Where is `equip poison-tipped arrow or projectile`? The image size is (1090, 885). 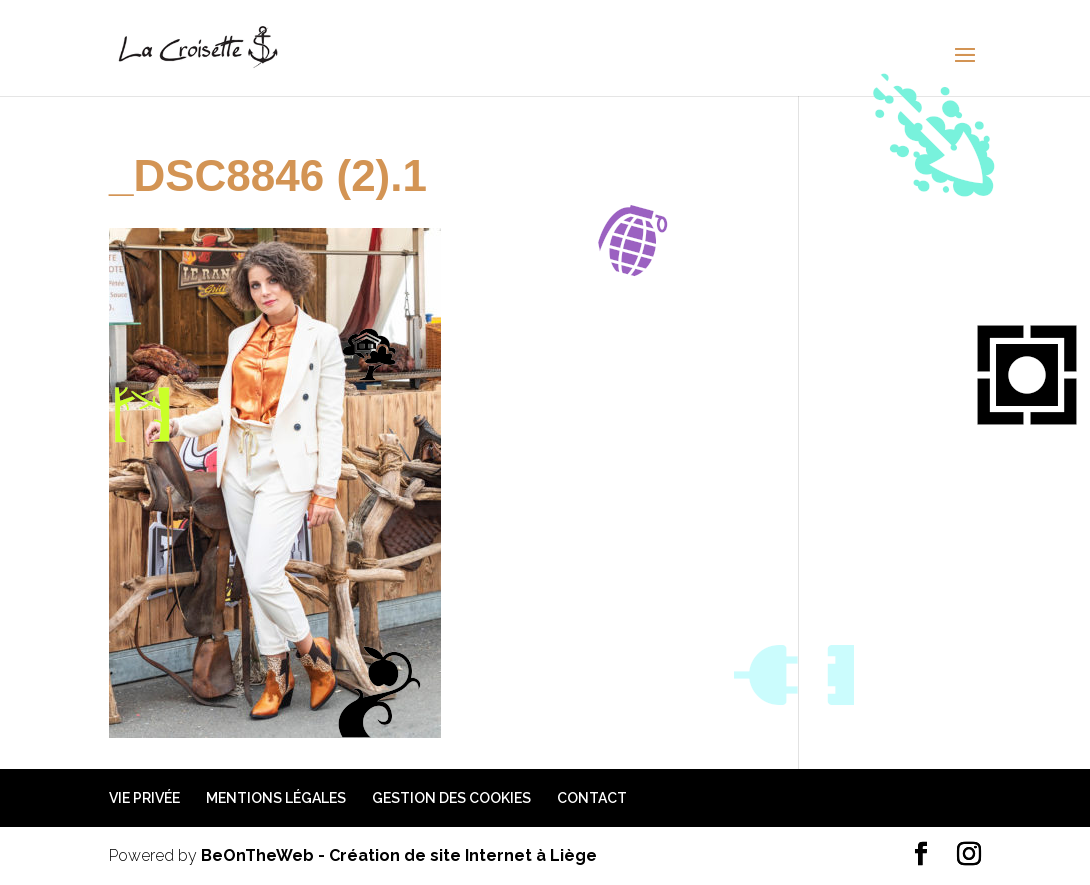 equip poison-tipped arrow or projectile is located at coordinates (933, 135).